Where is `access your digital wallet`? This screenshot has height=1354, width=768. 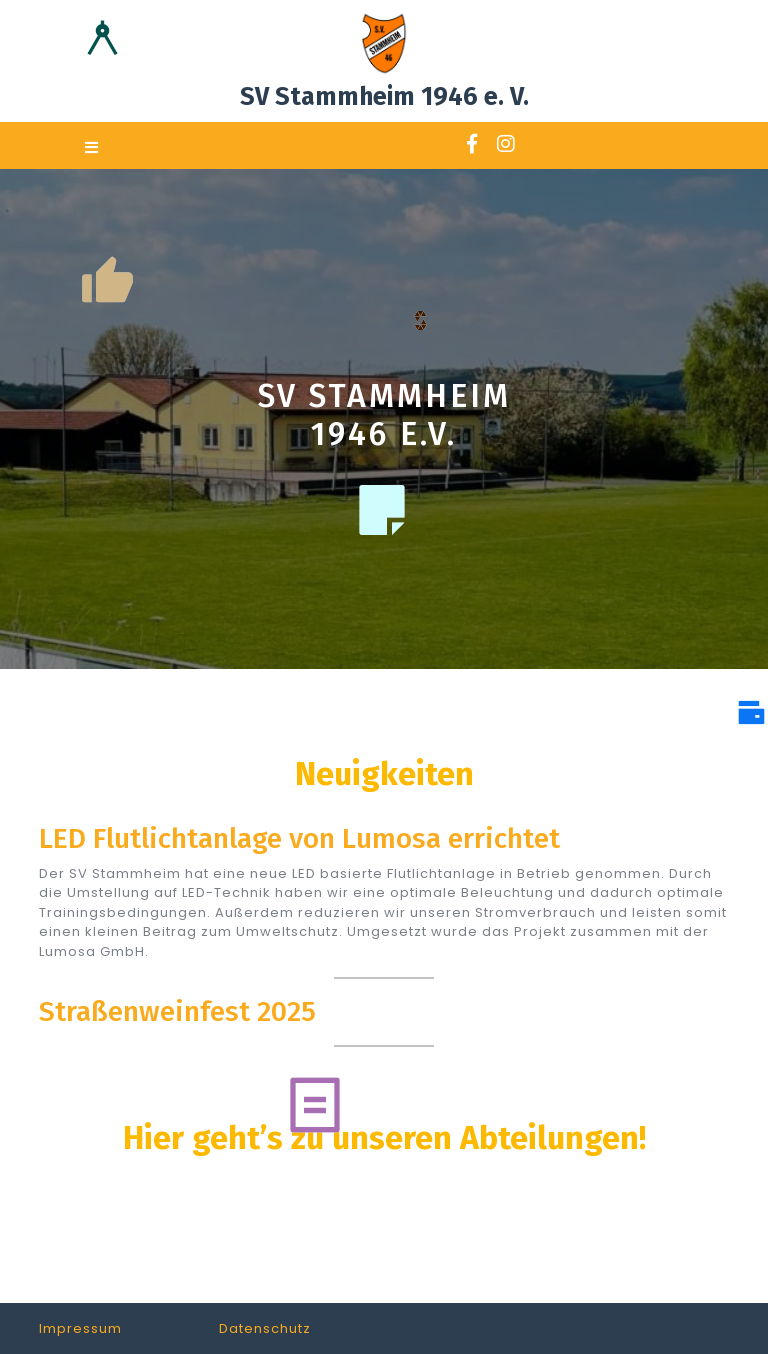 access your digital wallet is located at coordinates (751, 712).